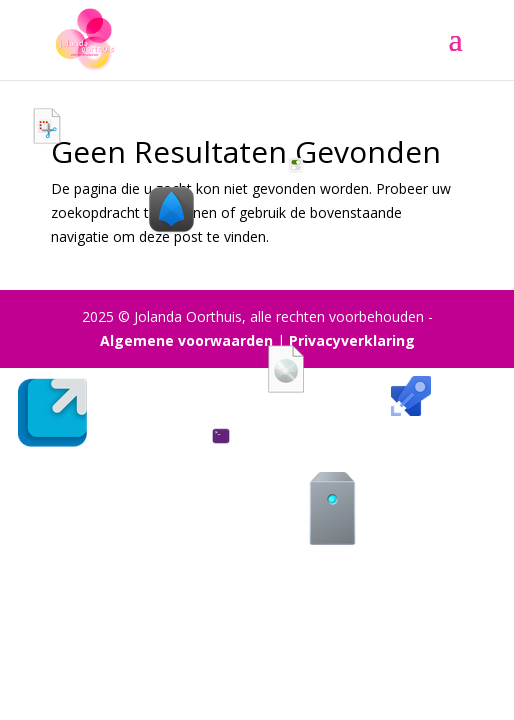 The height and width of the screenshot is (720, 514). What do you see at coordinates (52, 412) in the screenshot?
I see `open accessories or utility apps` at bounding box center [52, 412].